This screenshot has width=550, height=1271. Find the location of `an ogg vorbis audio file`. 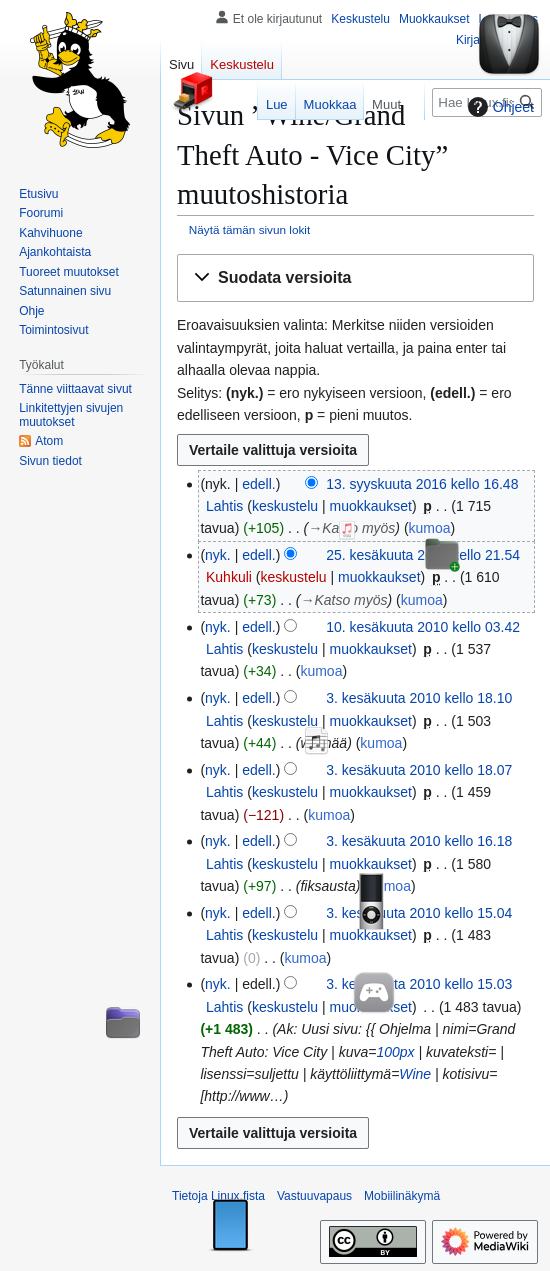

an ogg vorbis audio file is located at coordinates (347, 530).